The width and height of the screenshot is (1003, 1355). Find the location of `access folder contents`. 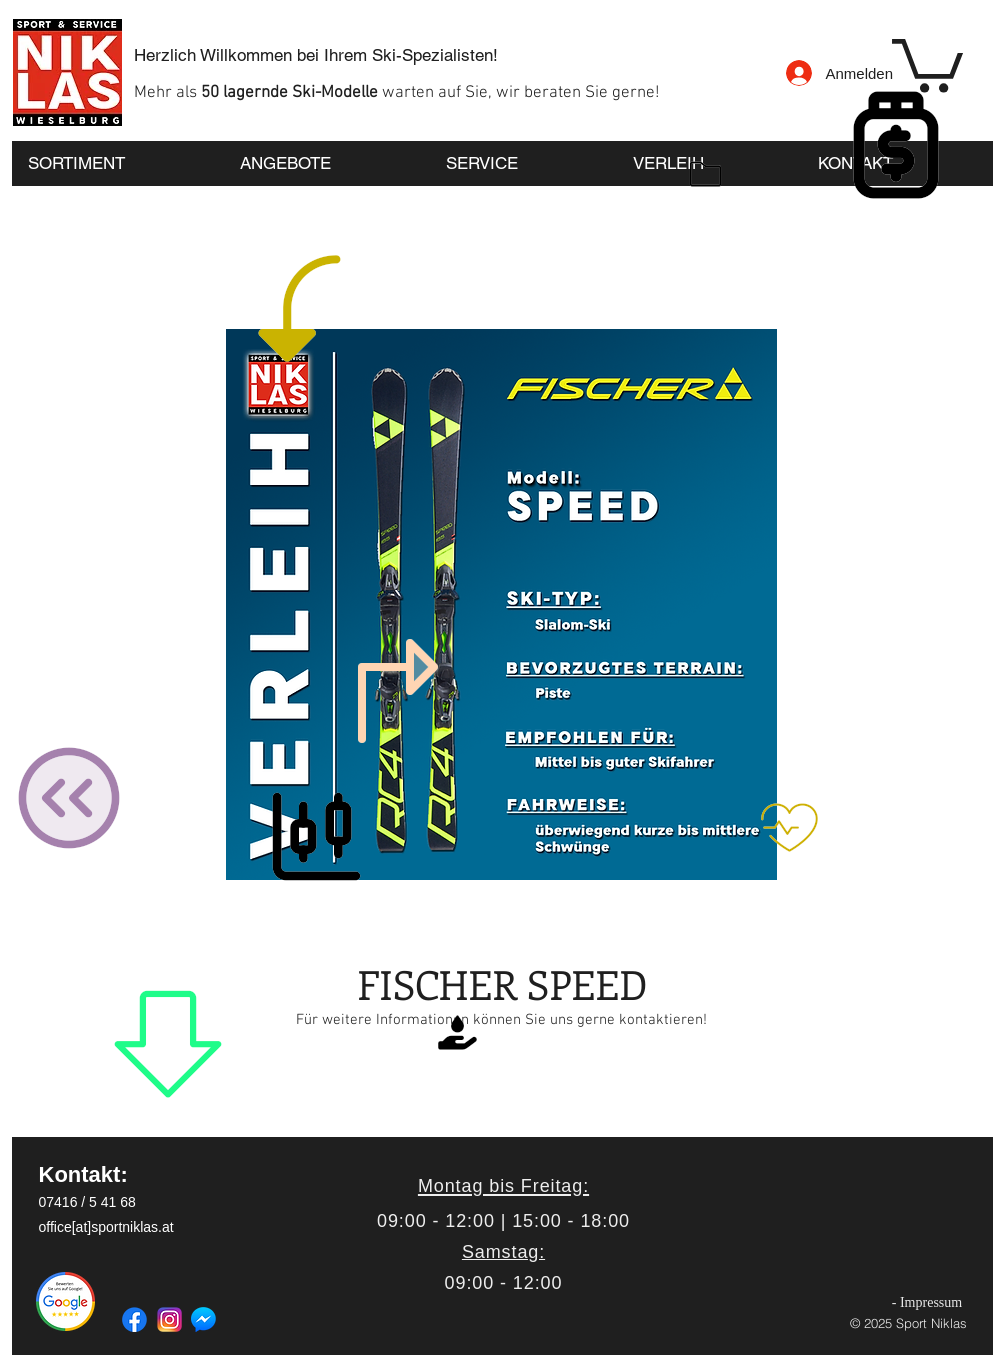

access folder contents is located at coordinates (705, 173).